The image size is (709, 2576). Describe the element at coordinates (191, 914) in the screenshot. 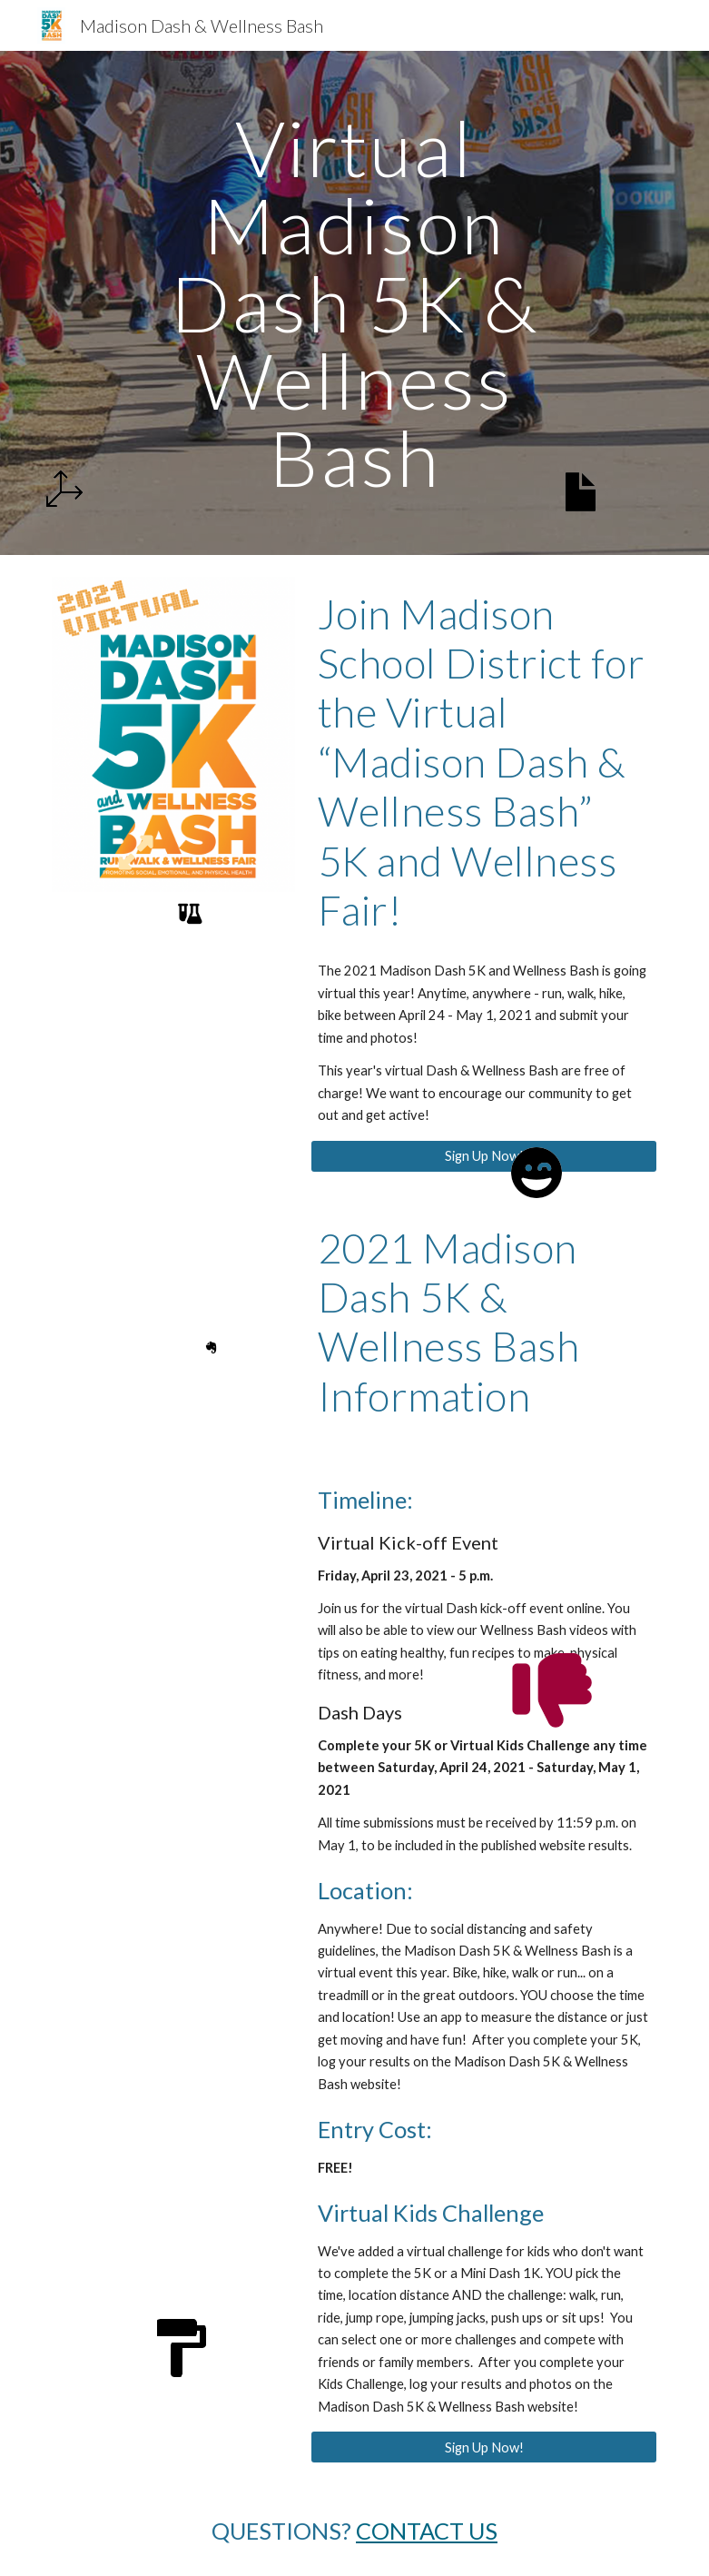

I see `access laboratory or science tools` at that location.